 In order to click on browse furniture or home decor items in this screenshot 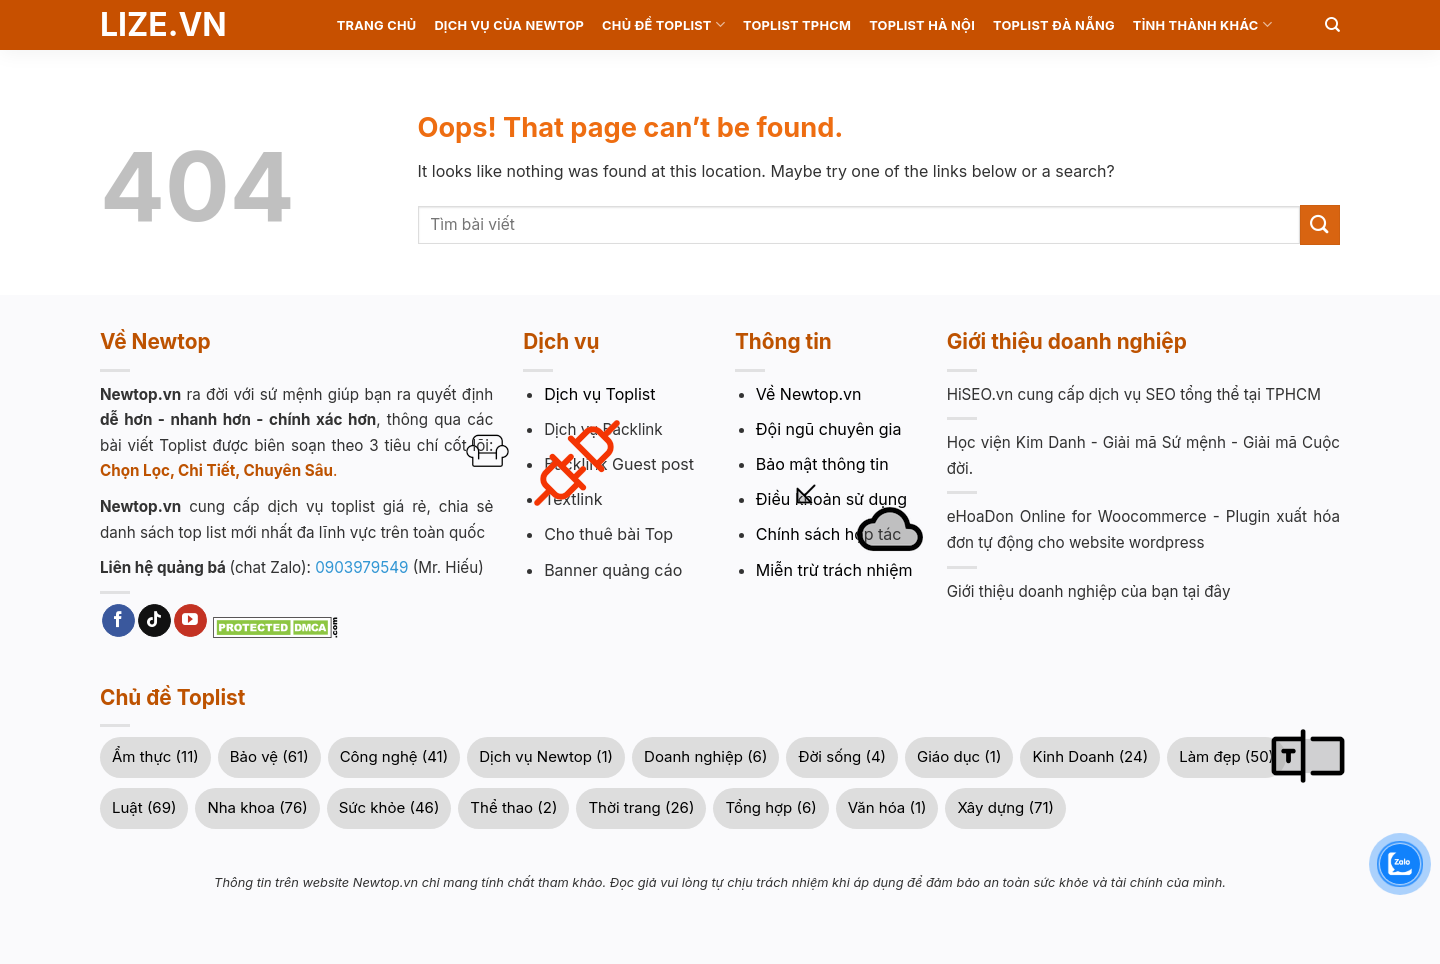, I will do `click(487, 451)`.